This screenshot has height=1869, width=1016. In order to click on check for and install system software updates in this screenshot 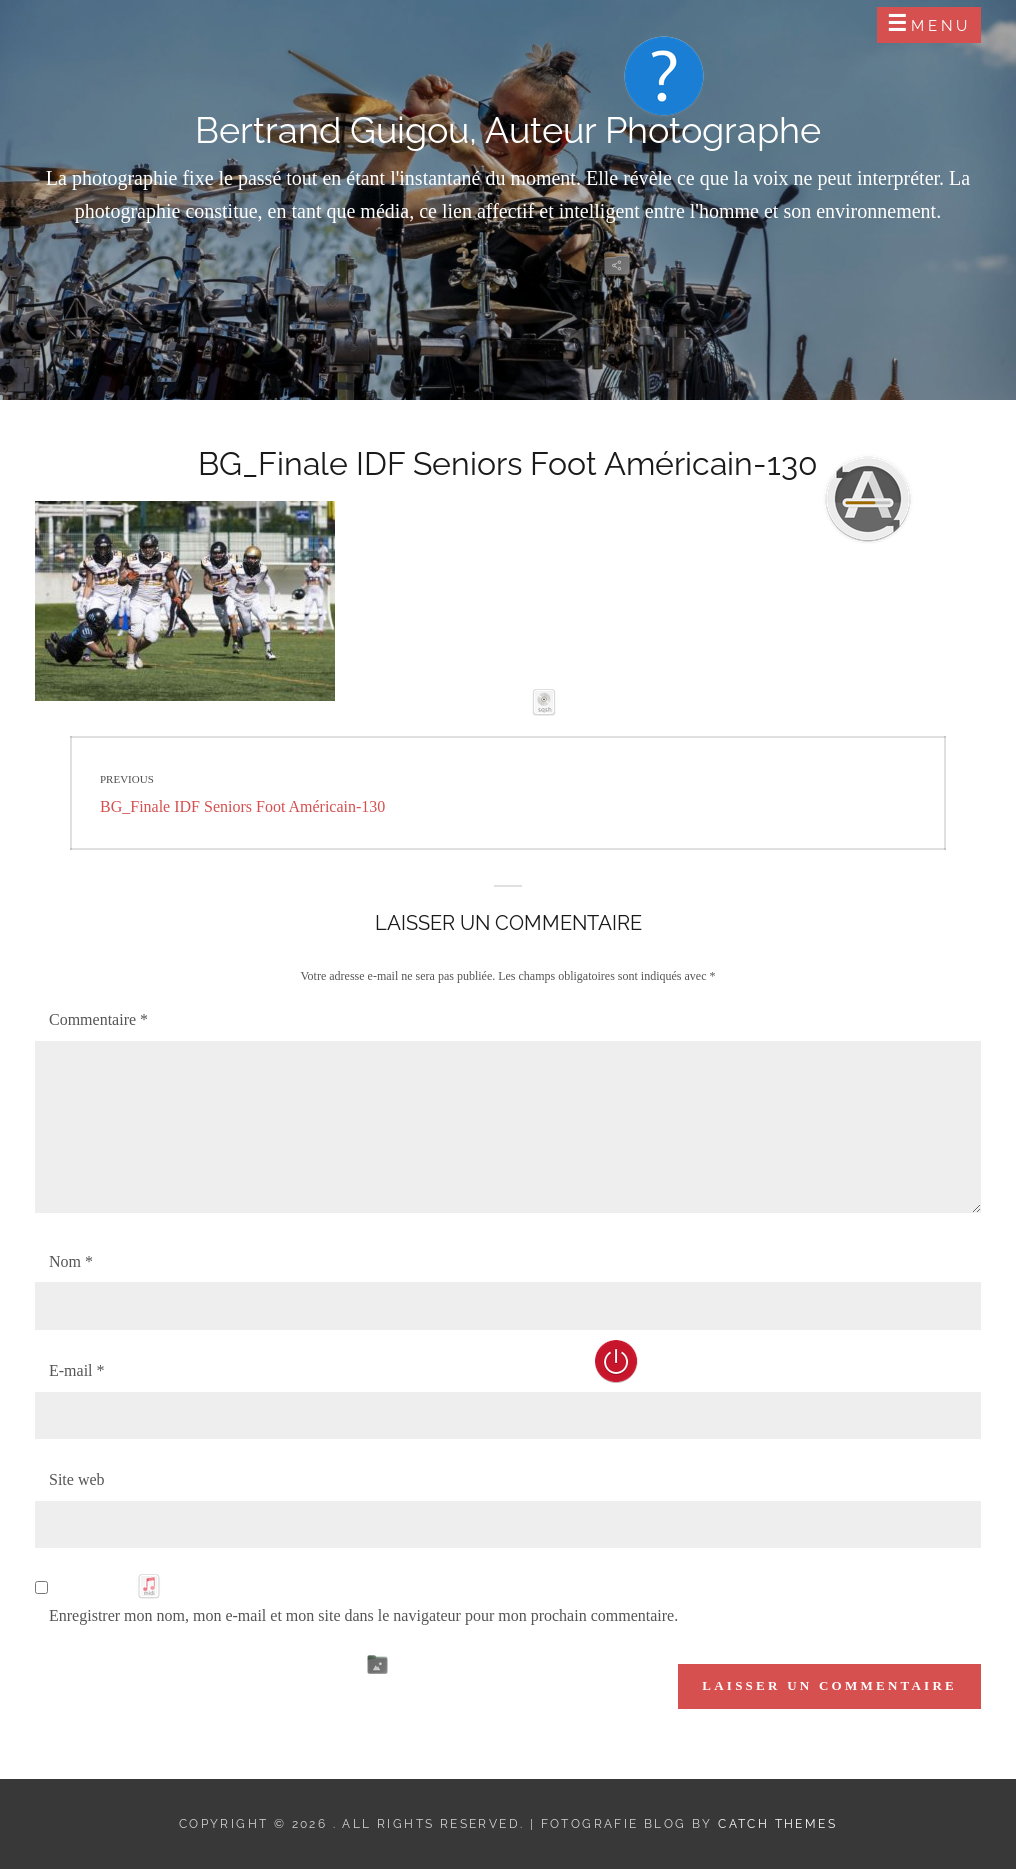, I will do `click(868, 499)`.